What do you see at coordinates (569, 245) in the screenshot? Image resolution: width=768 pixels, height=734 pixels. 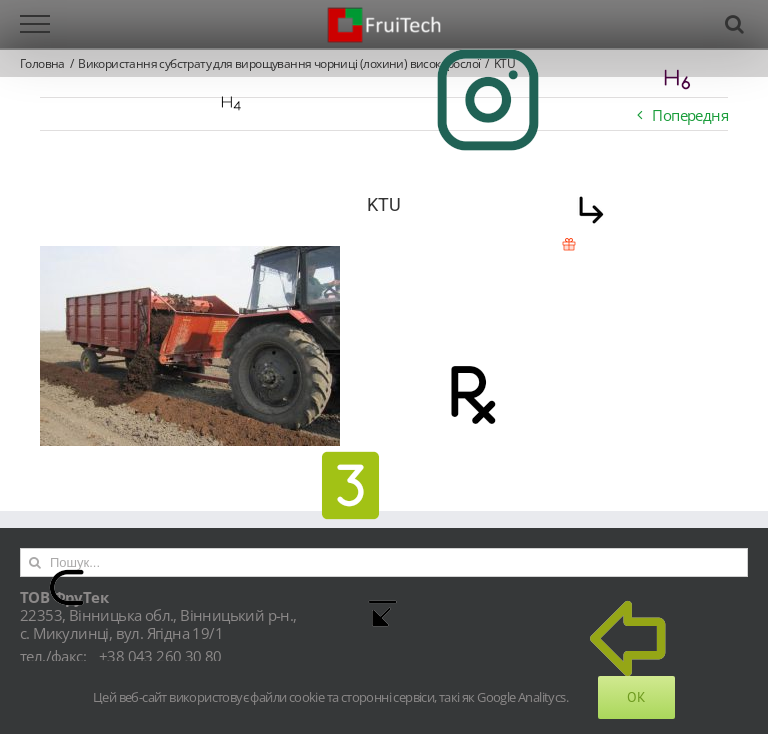 I see `view or redeem a gift` at bounding box center [569, 245].